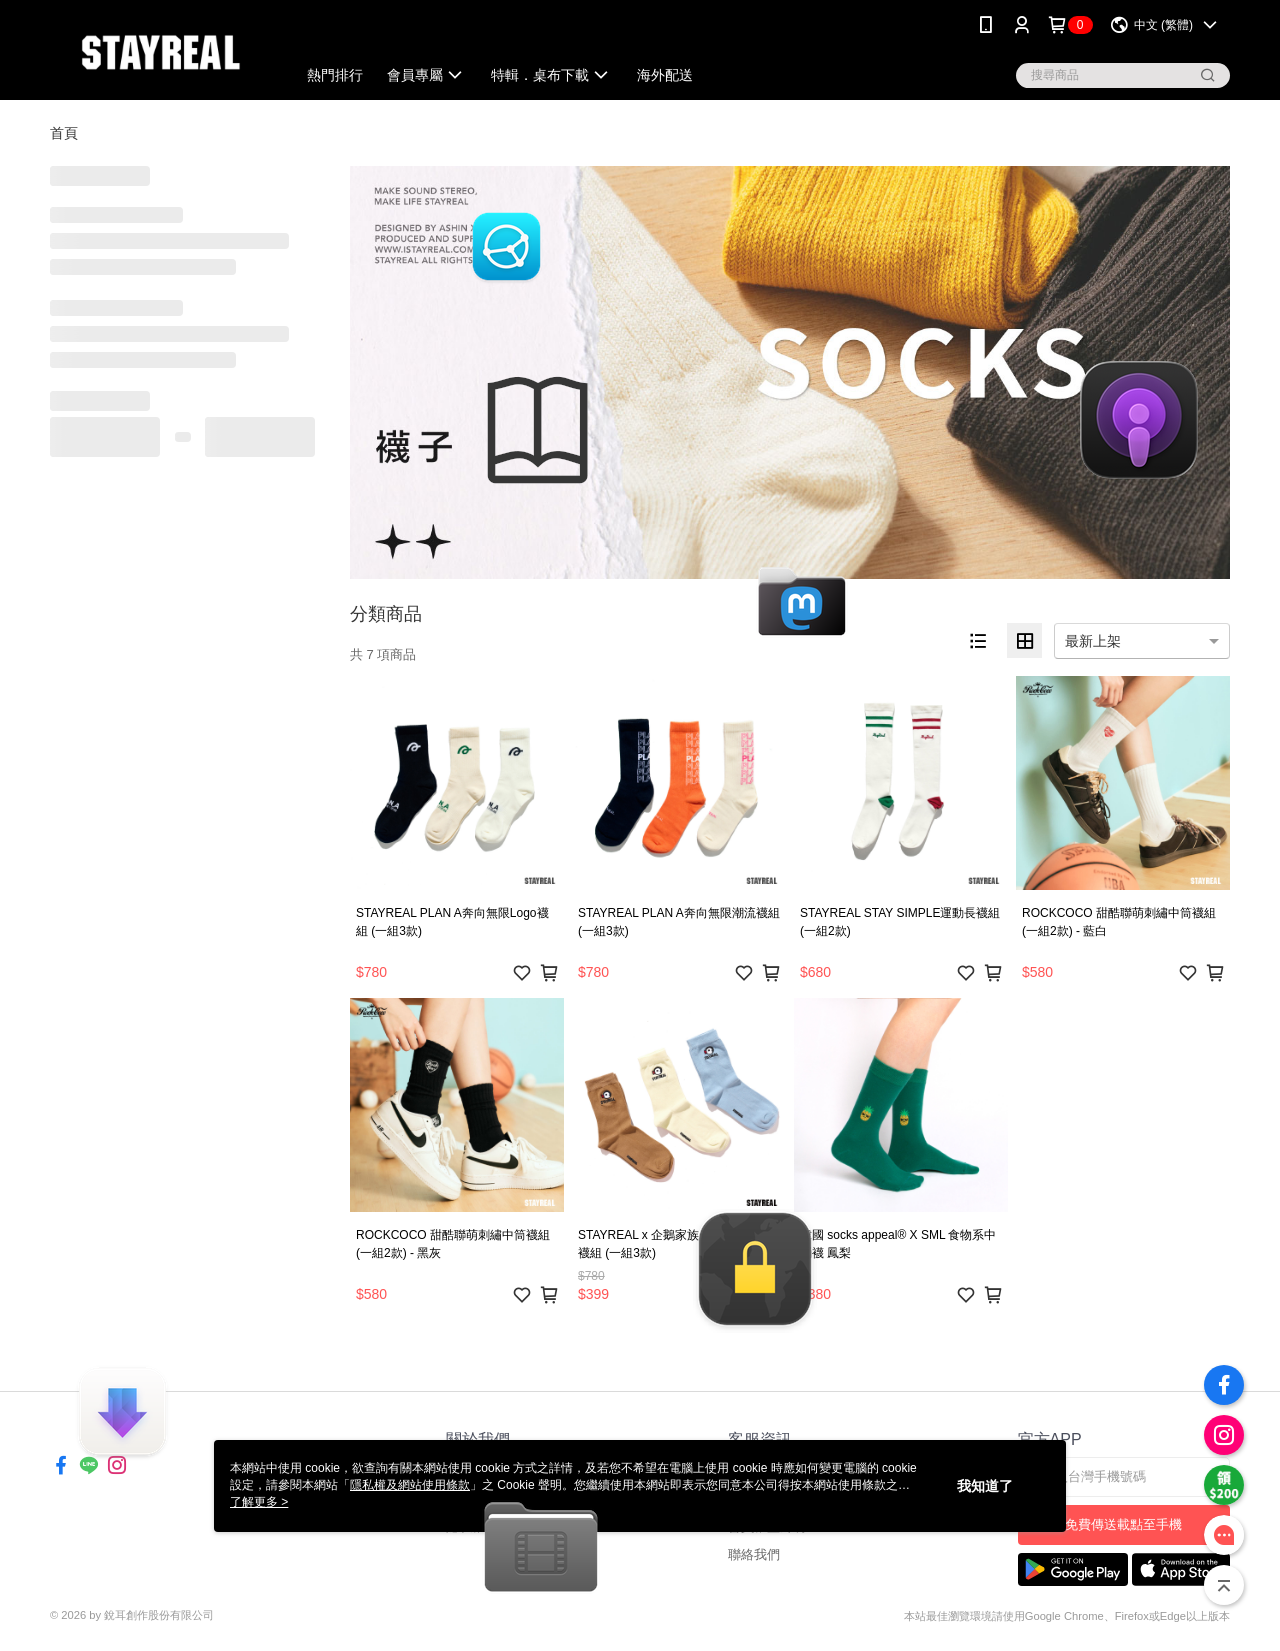 The width and height of the screenshot is (1280, 1651). I want to click on access ssl/tls security settings for web browser, so click(755, 1271).